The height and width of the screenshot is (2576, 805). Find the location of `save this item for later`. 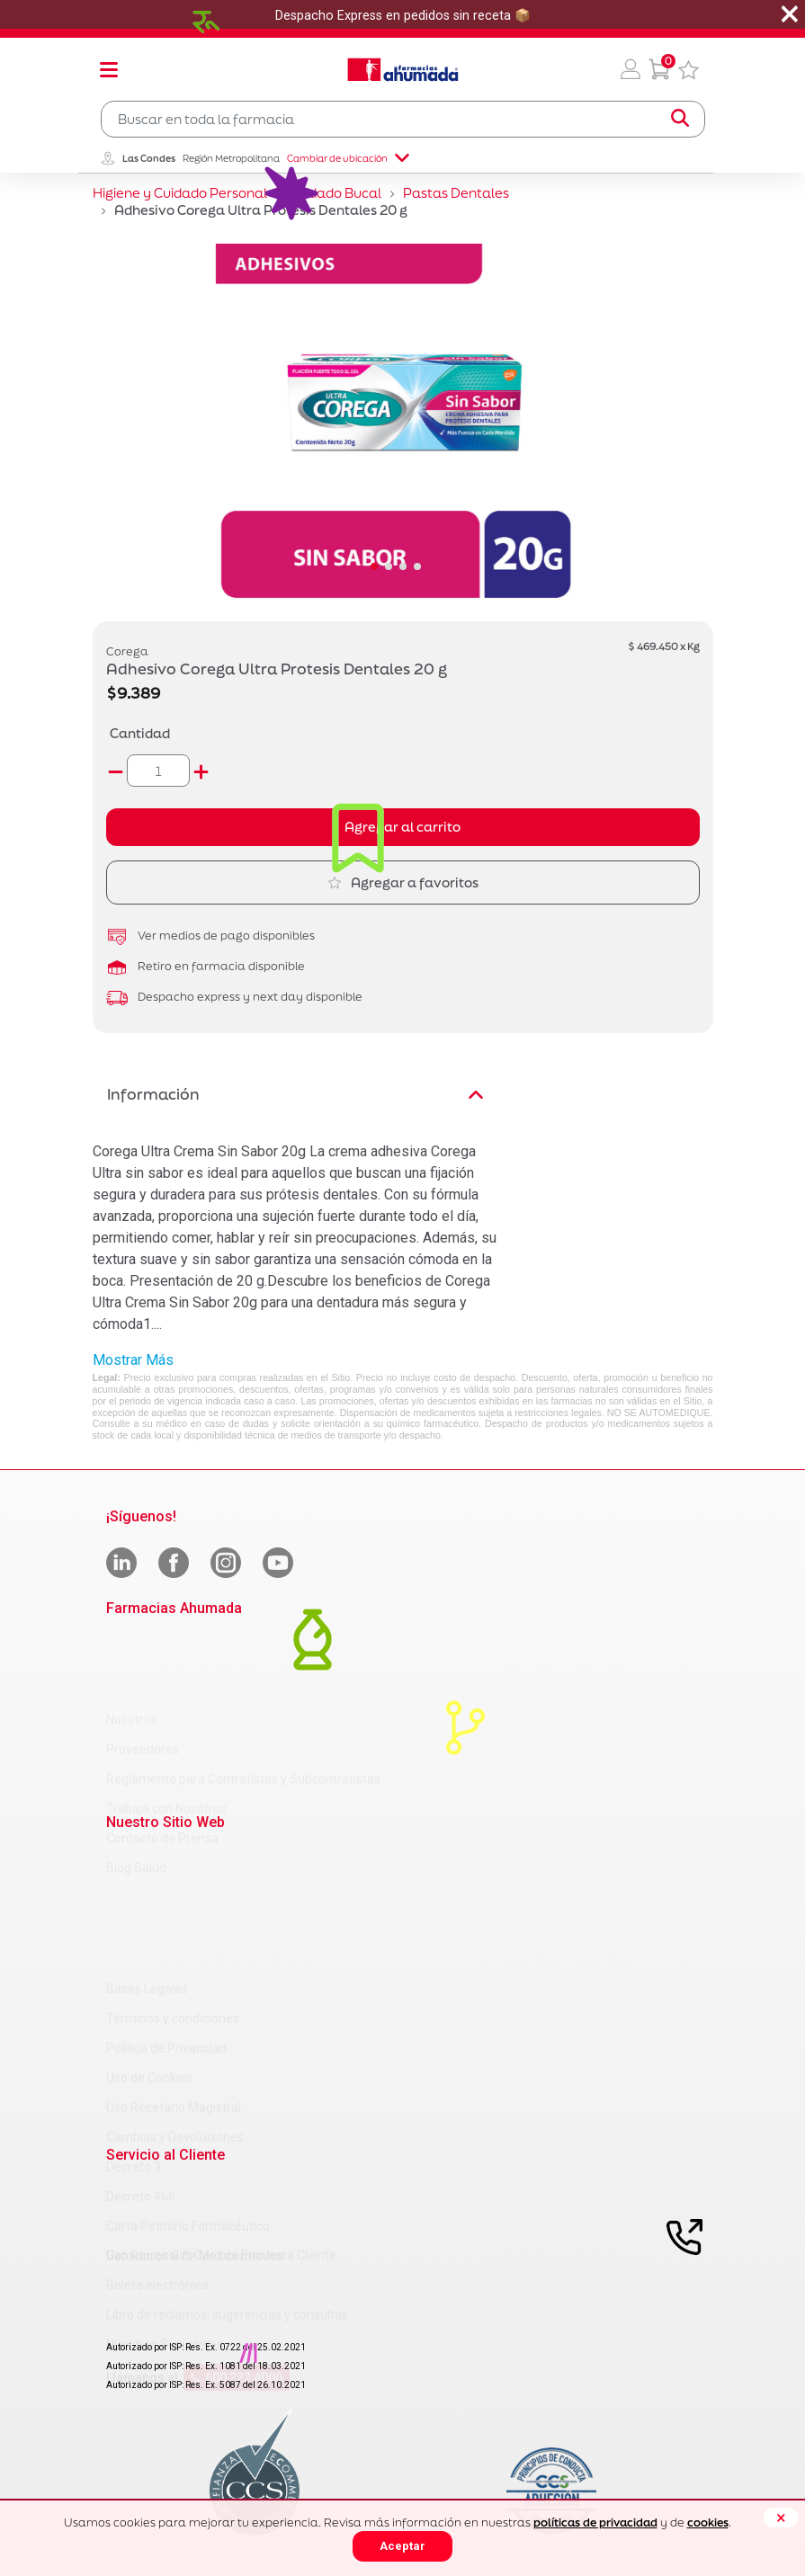

save this item for later is located at coordinates (358, 838).